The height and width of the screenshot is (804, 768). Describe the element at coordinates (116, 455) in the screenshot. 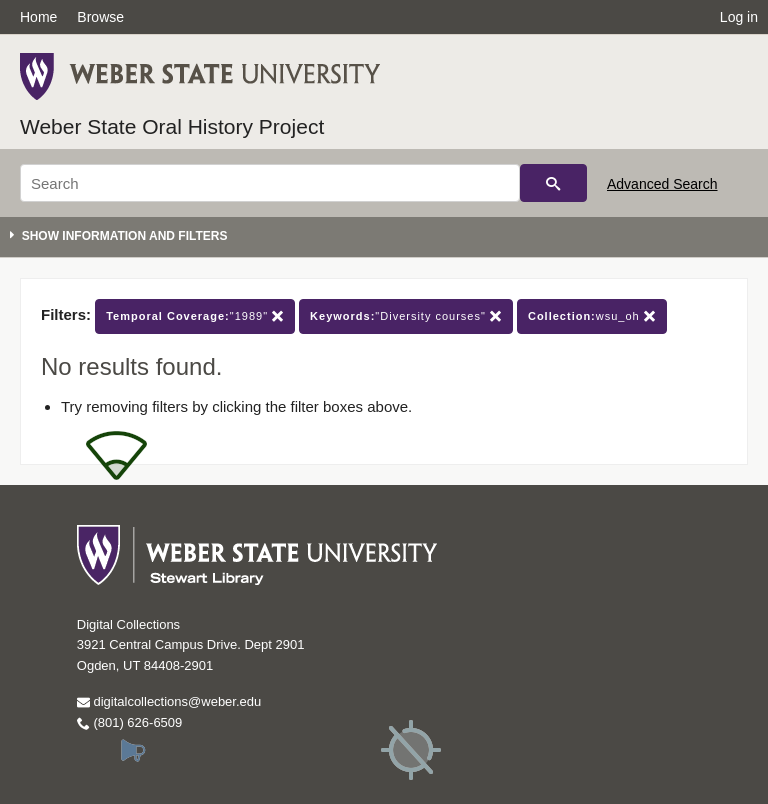

I see `indicates weak wifi signal strength` at that location.